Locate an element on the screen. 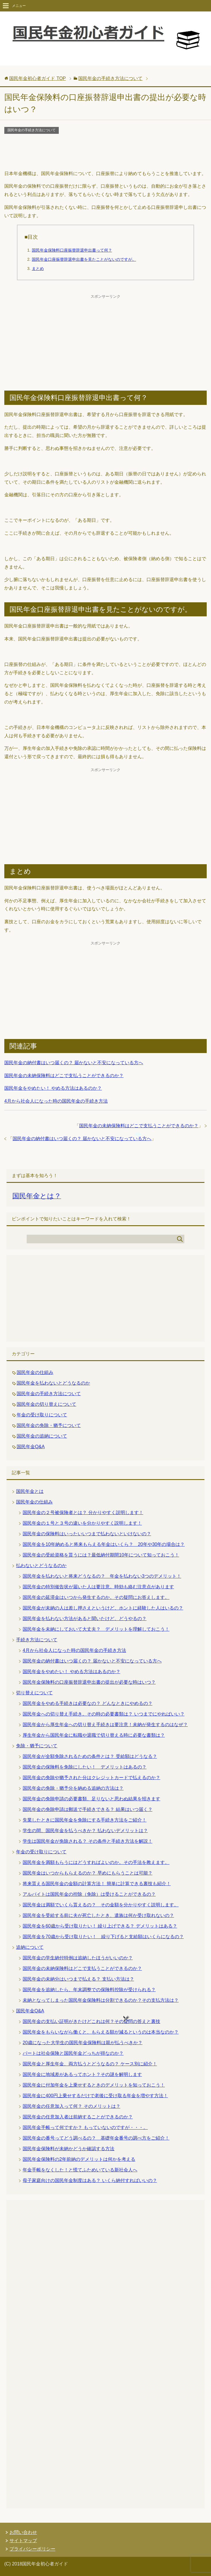 This screenshot has width=211, height=2576. visit teespring storefront is located at coordinates (138, 1134).